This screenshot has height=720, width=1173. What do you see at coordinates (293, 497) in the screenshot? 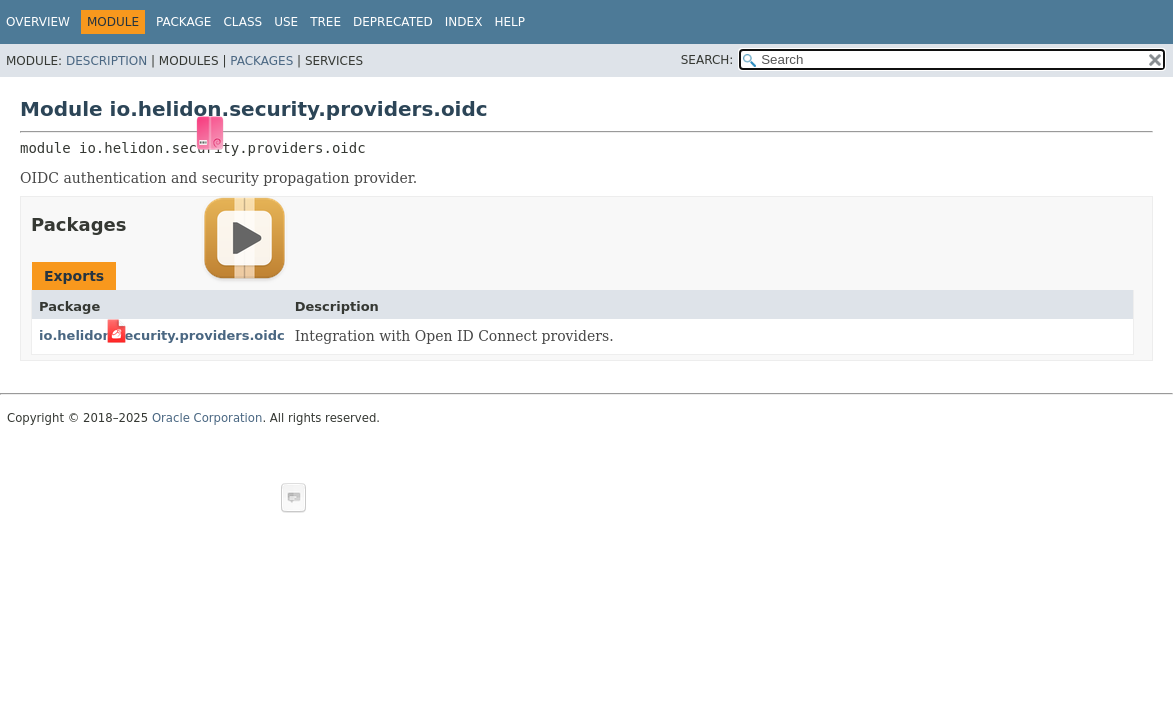
I see `subrip subtitle file (.srt)` at bounding box center [293, 497].